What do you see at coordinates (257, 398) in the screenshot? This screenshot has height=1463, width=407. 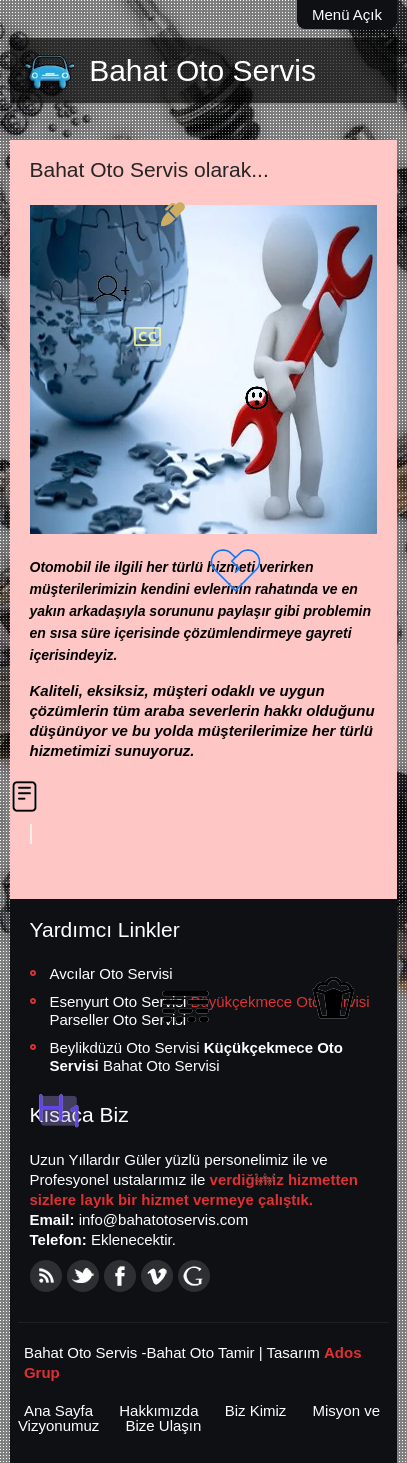 I see `electrical outlet or power socket indicator` at bounding box center [257, 398].